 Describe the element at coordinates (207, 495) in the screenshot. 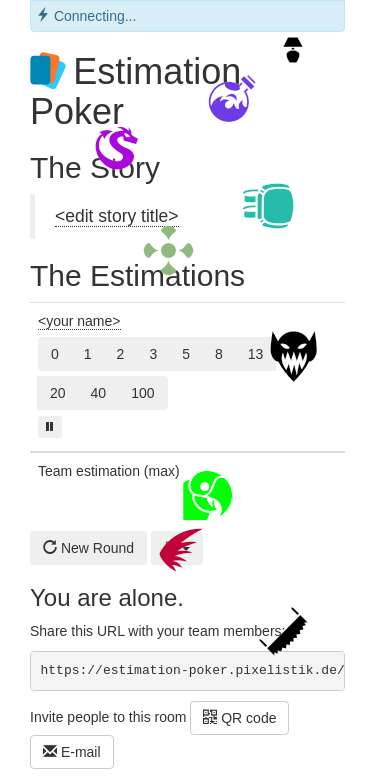

I see `select parrot as your avatar or character` at that location.